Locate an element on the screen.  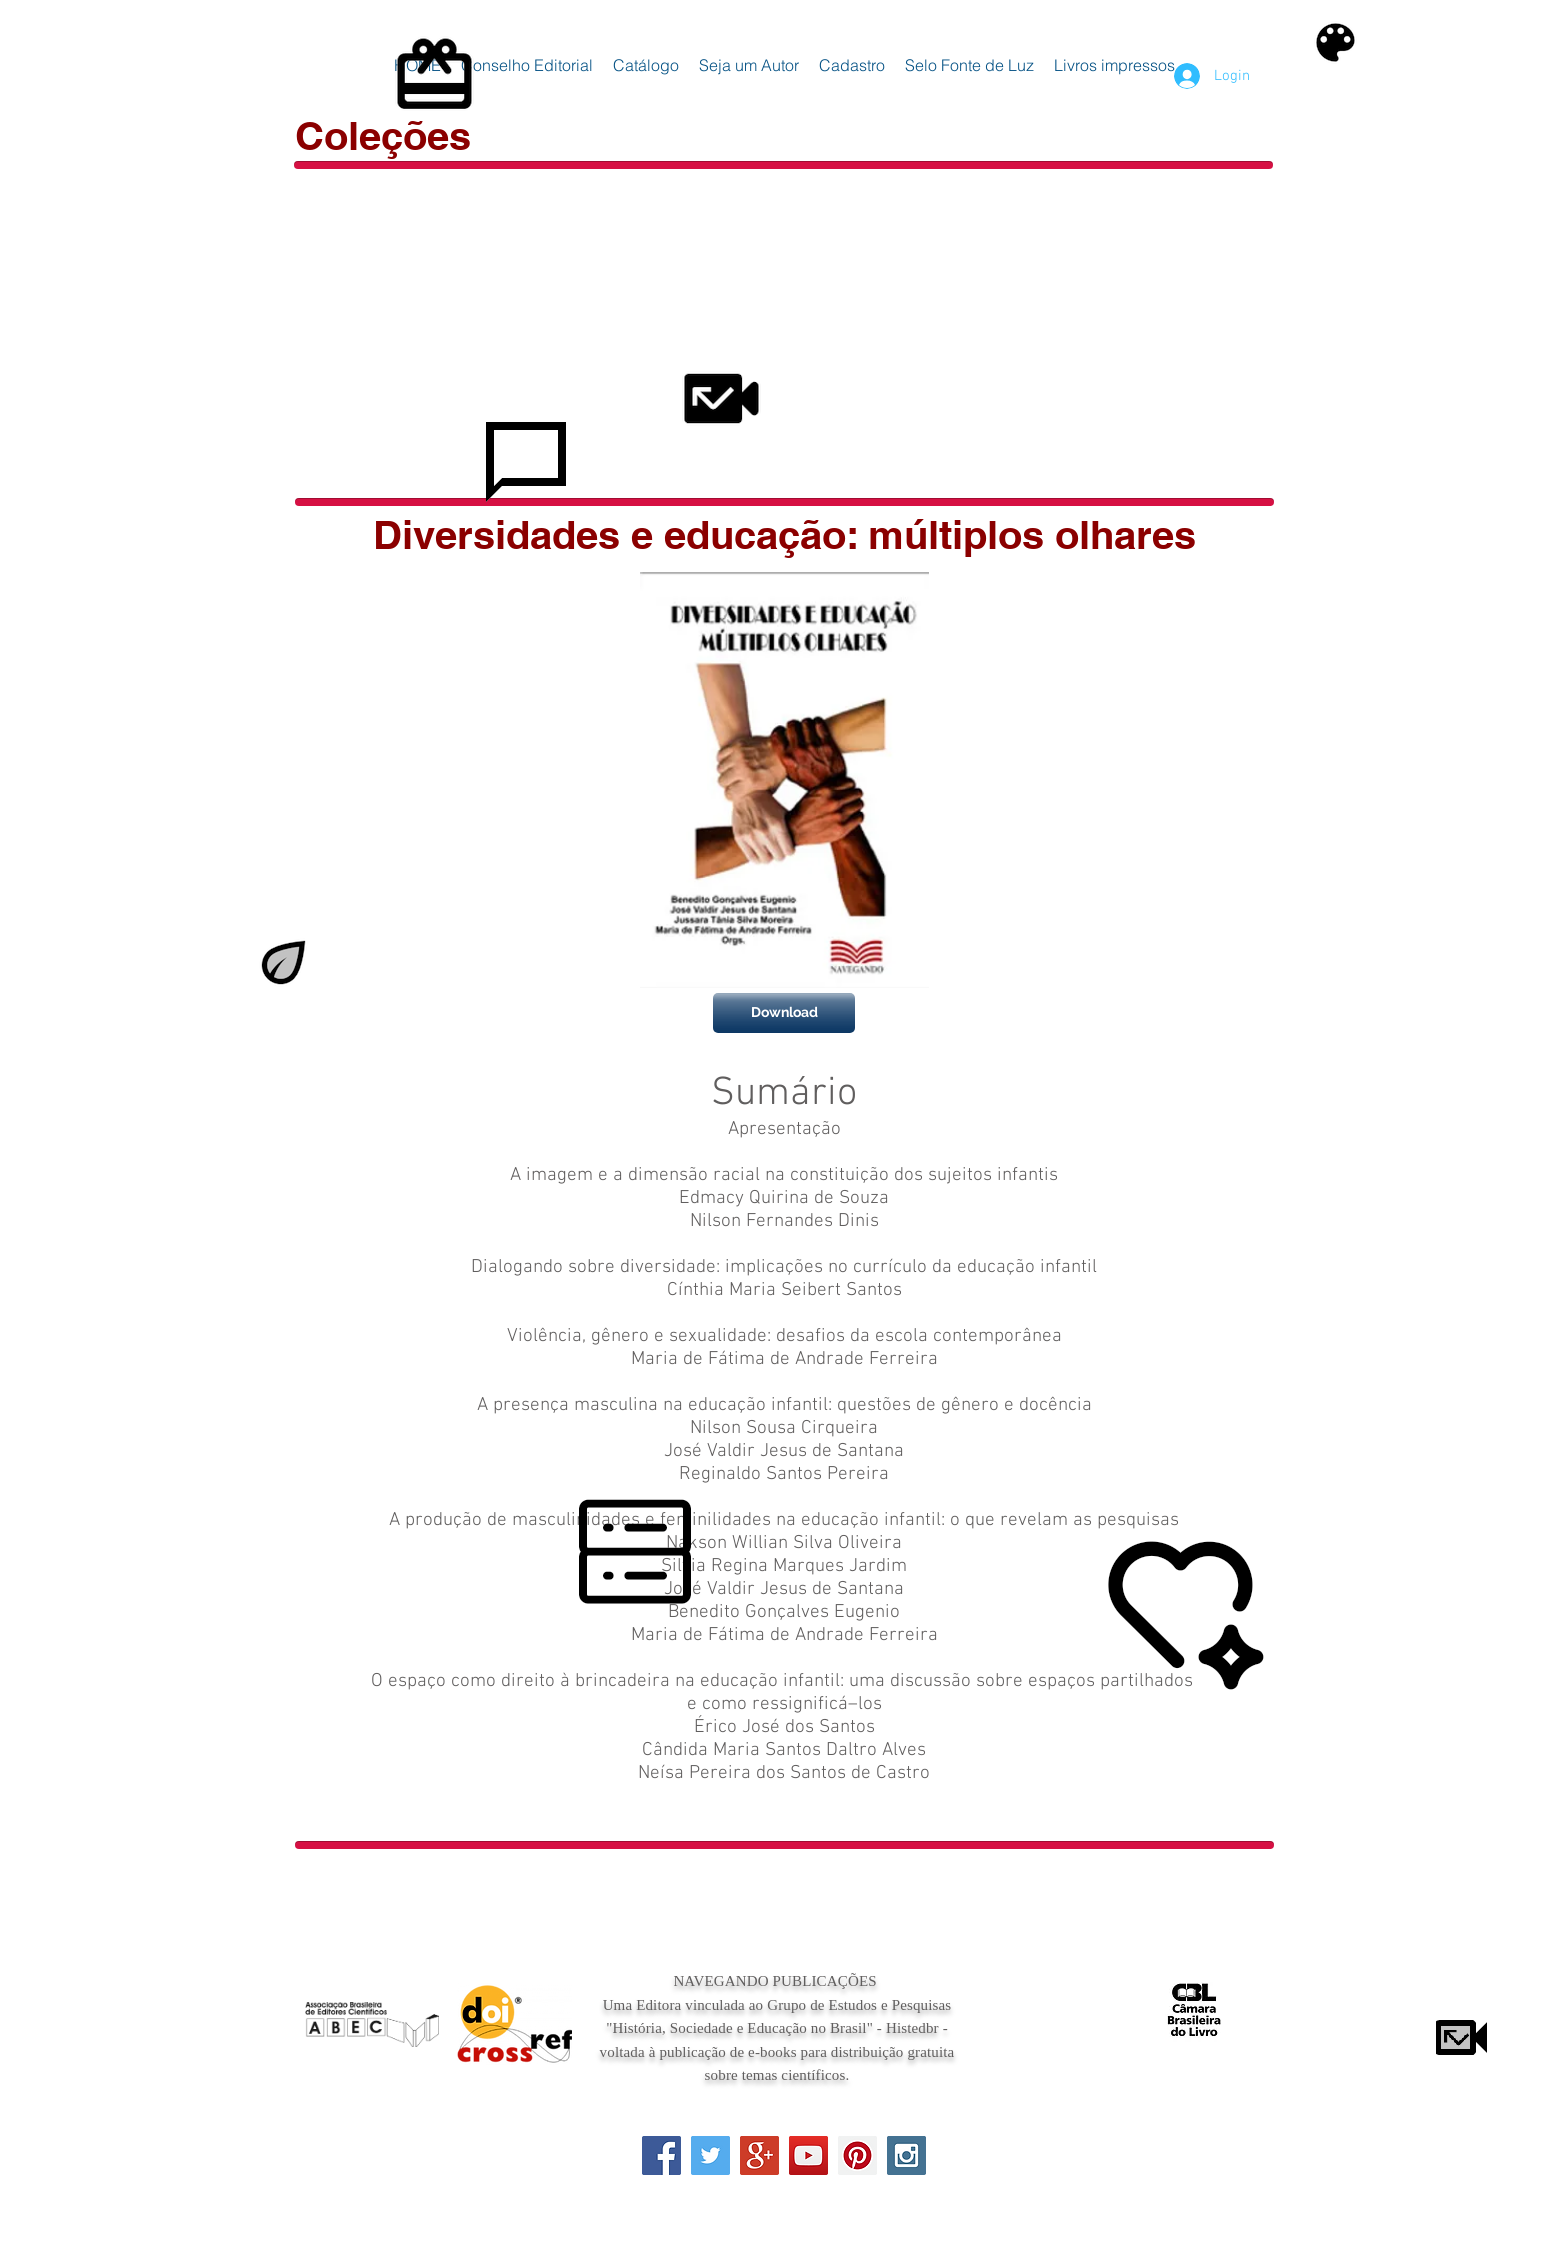
indicates eco-friendly or sustainable option is located at coordinates (283, 962).